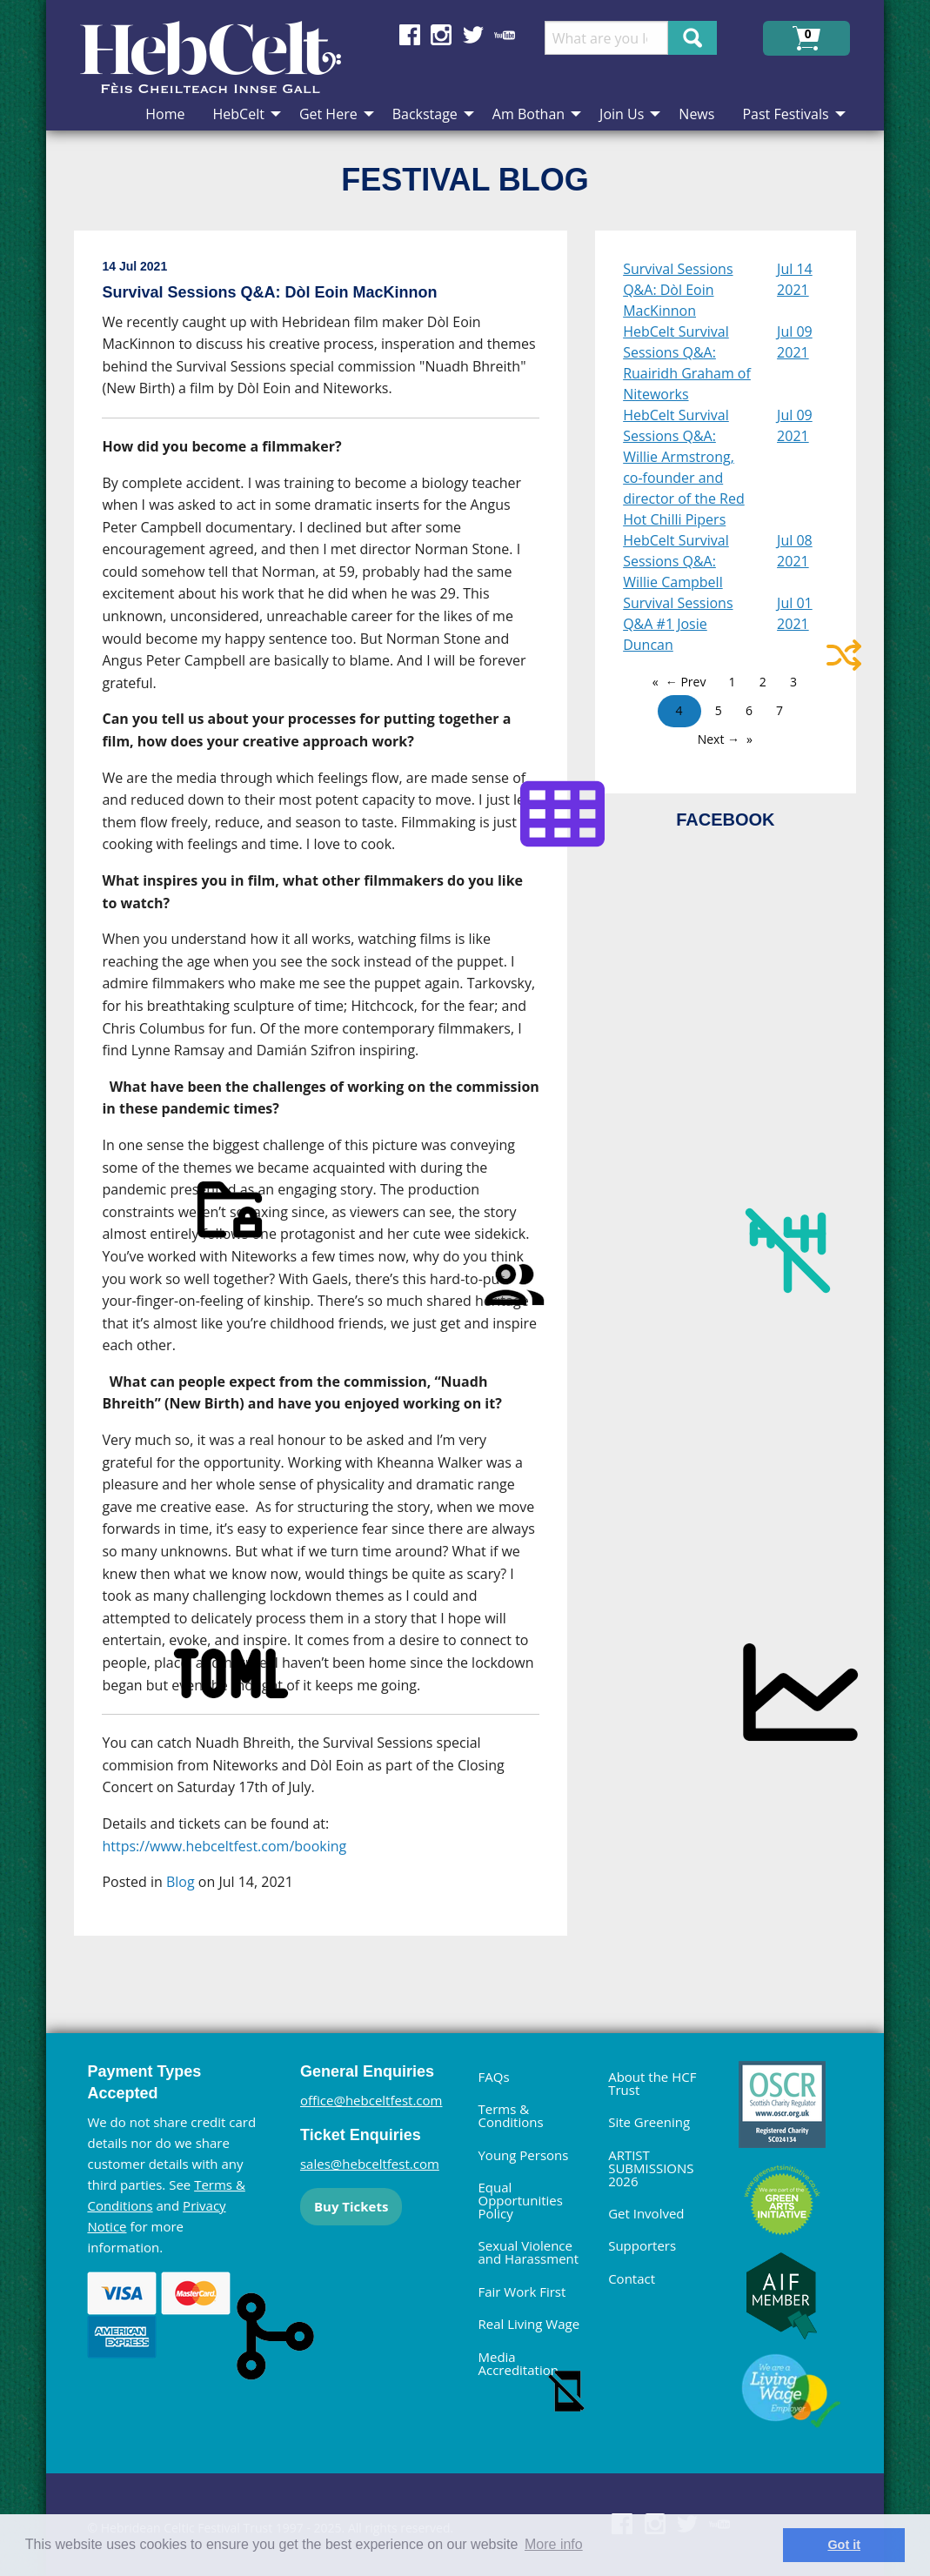 Image resolution: width=930 pixels, height=2576 pixels. Describe the element at coordinates (230, 1210) in the screenshot. I see `access a password-protected folder` at that location.